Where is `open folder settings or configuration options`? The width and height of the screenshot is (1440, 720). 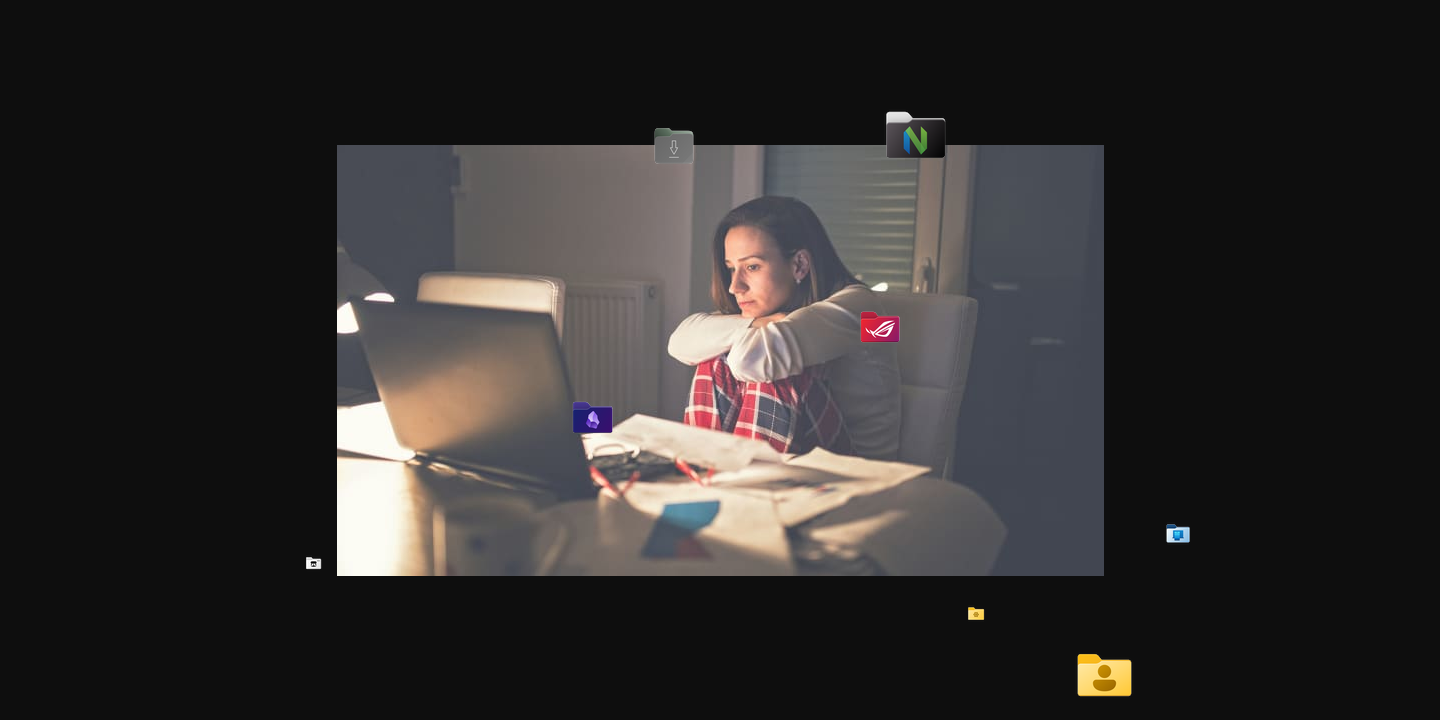 open folder settings or configuration options is located at coordinates (976, 614).